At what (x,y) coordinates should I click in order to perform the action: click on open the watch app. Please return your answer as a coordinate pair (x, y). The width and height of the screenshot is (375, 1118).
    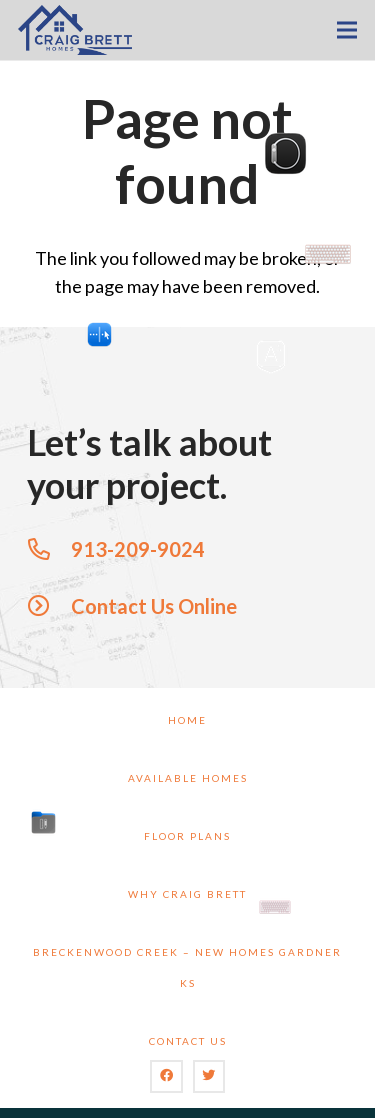
    Looking at the image, I should click on (285, 153).